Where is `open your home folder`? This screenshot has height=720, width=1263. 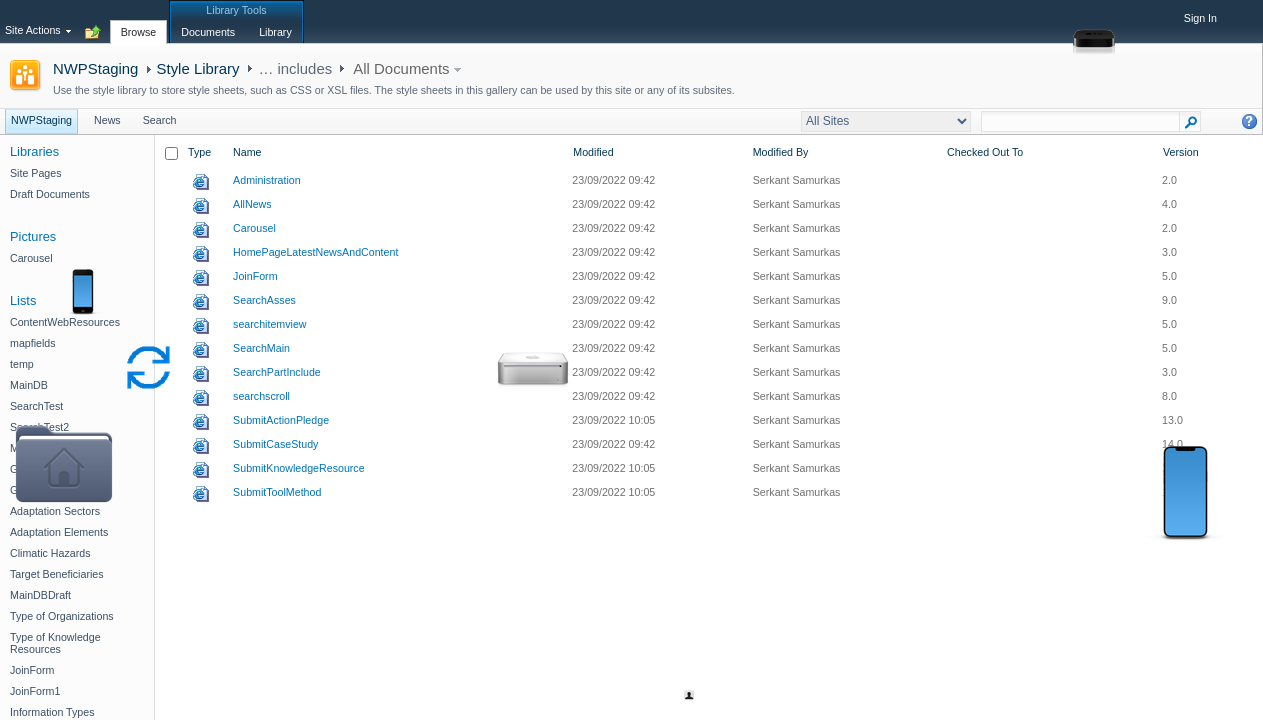
open your home folder is located at coordinates (64, 464).